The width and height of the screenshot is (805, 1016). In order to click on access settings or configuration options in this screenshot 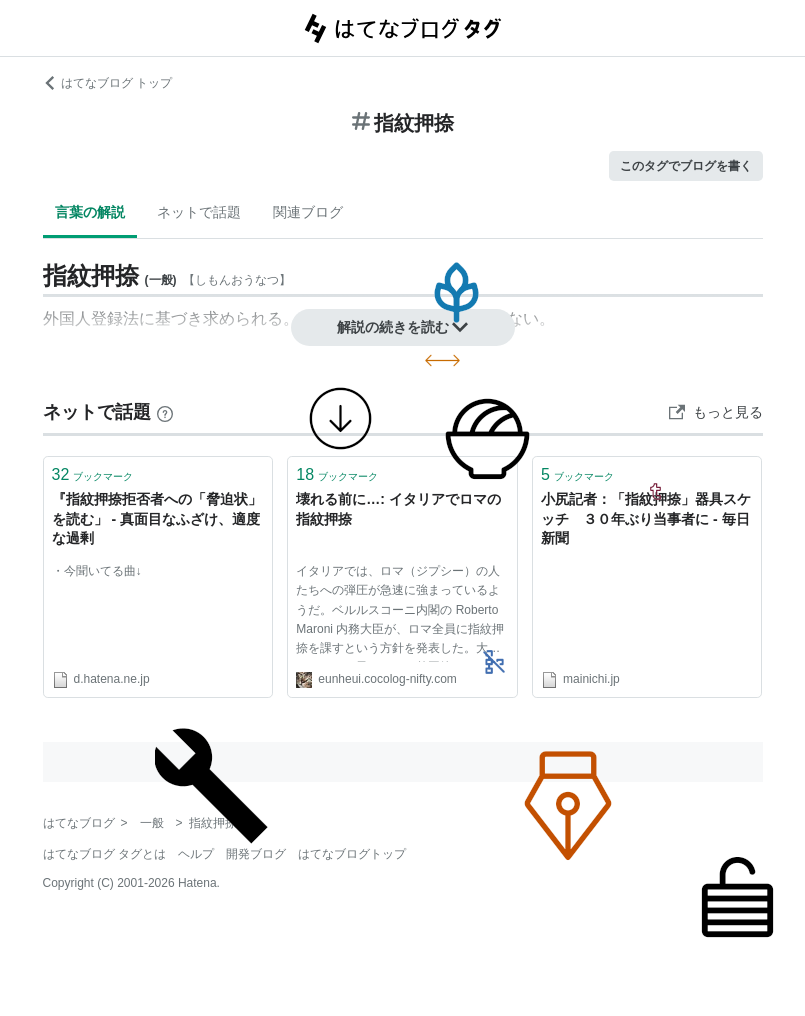, I will do `click(213, 786)`.